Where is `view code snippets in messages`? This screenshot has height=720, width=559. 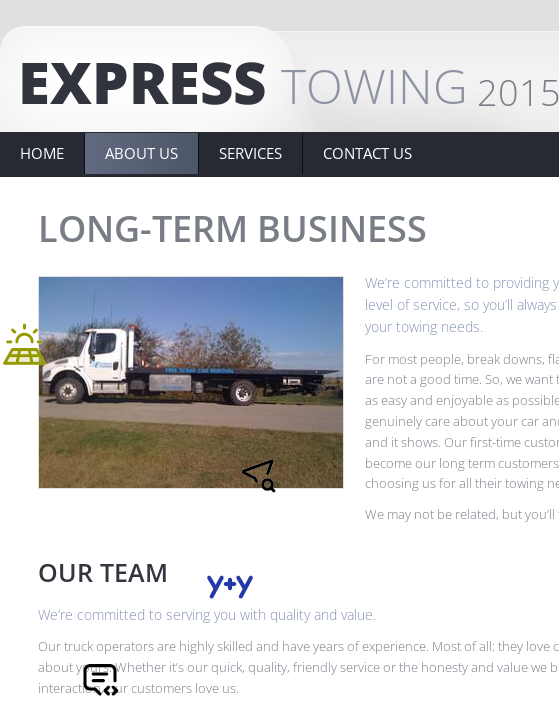 view code snippets in messages is located at coordinates (100, 679).